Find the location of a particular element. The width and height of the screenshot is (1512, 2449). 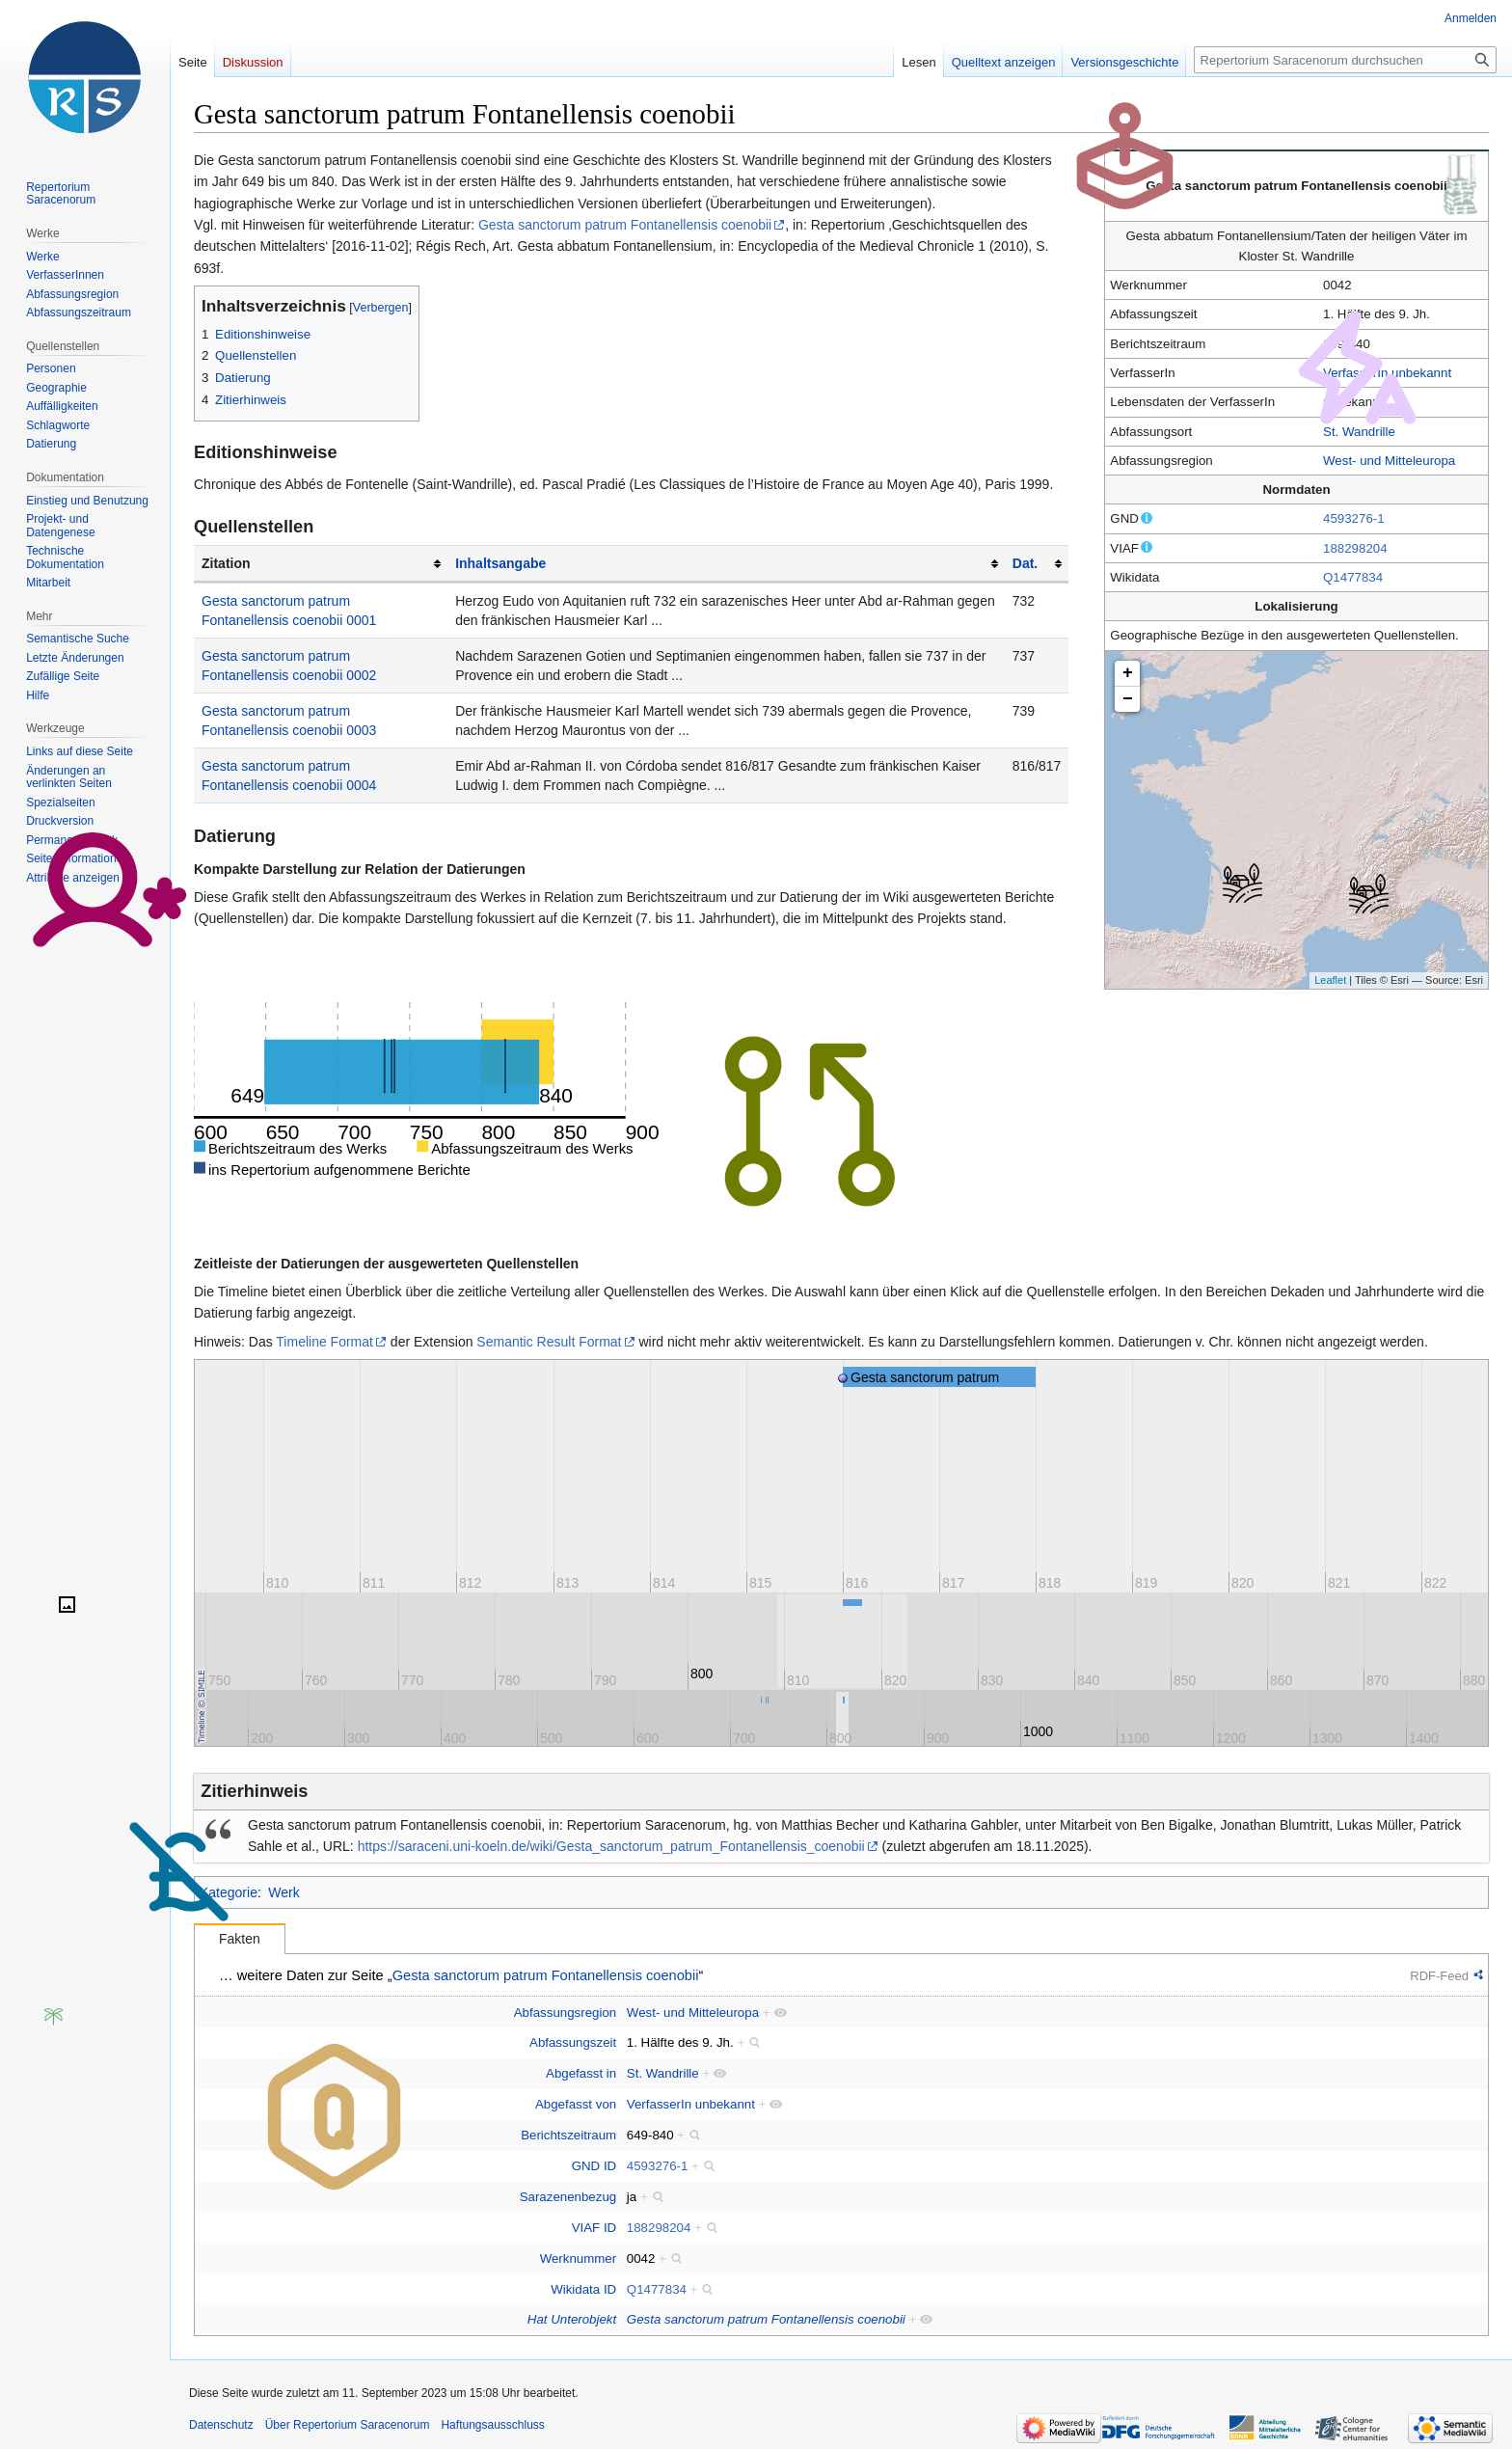

create a new pull request is located at coordinates (802, 1121).